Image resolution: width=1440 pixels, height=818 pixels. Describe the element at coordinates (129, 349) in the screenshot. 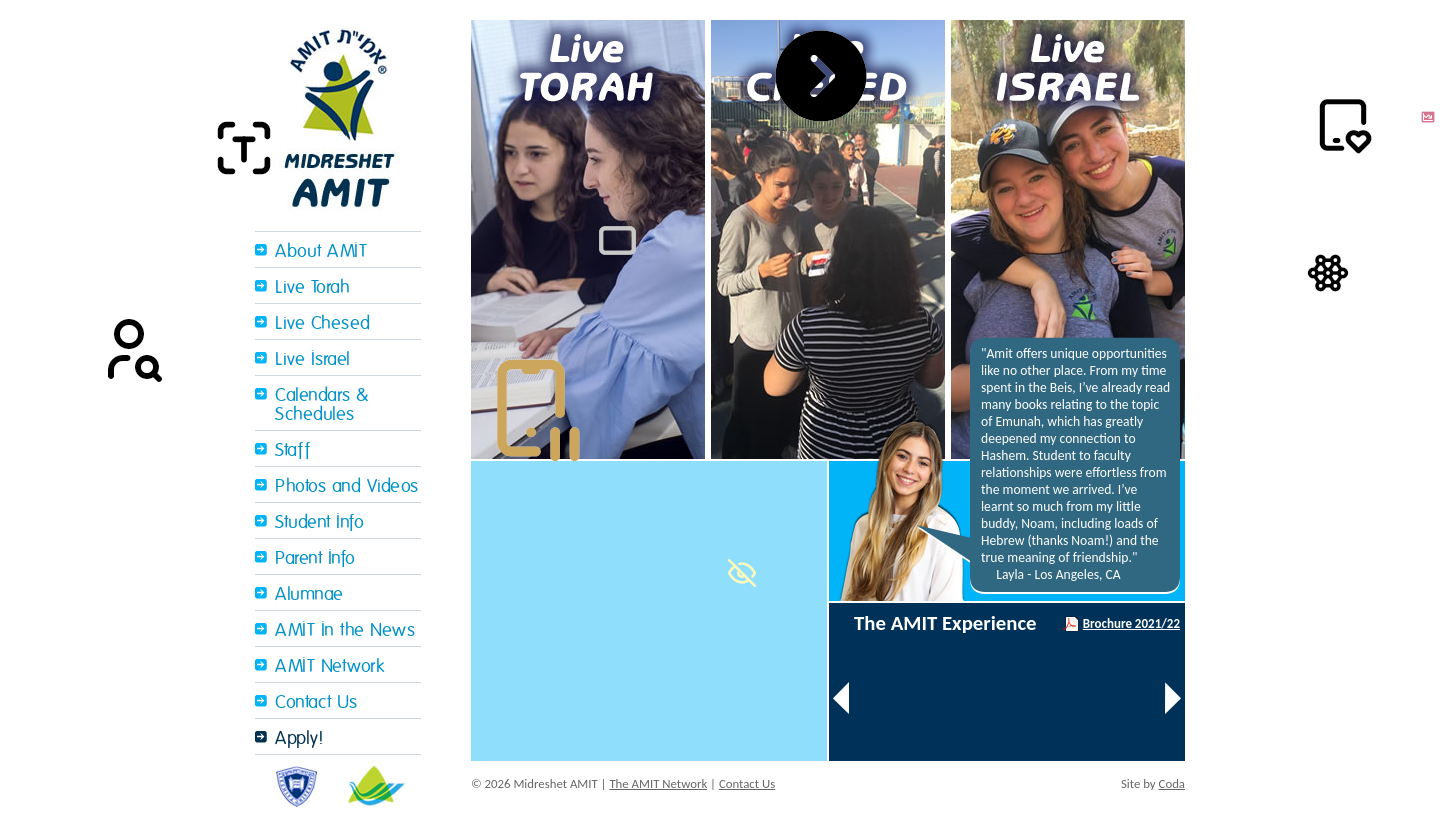

I see `search for a user or contact` at that location.